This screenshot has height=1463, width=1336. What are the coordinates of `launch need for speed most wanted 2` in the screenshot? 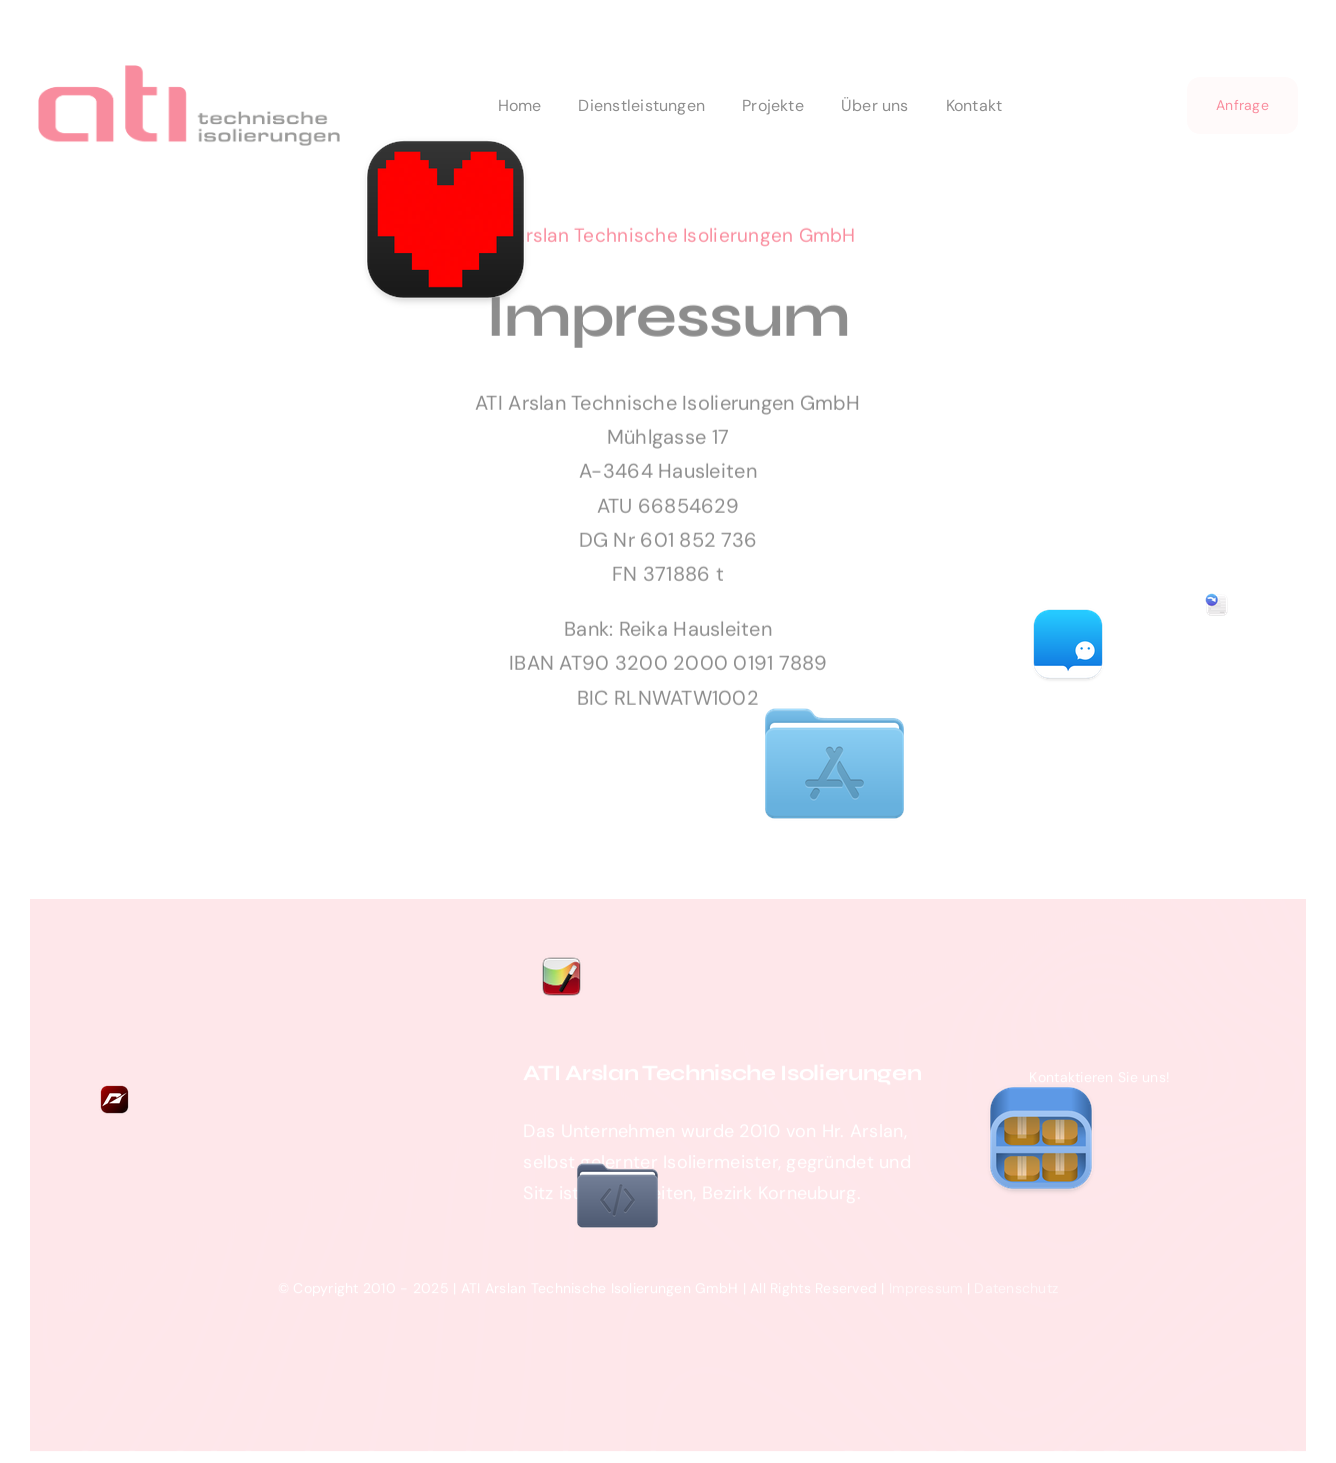 It's located at (114, 1099).